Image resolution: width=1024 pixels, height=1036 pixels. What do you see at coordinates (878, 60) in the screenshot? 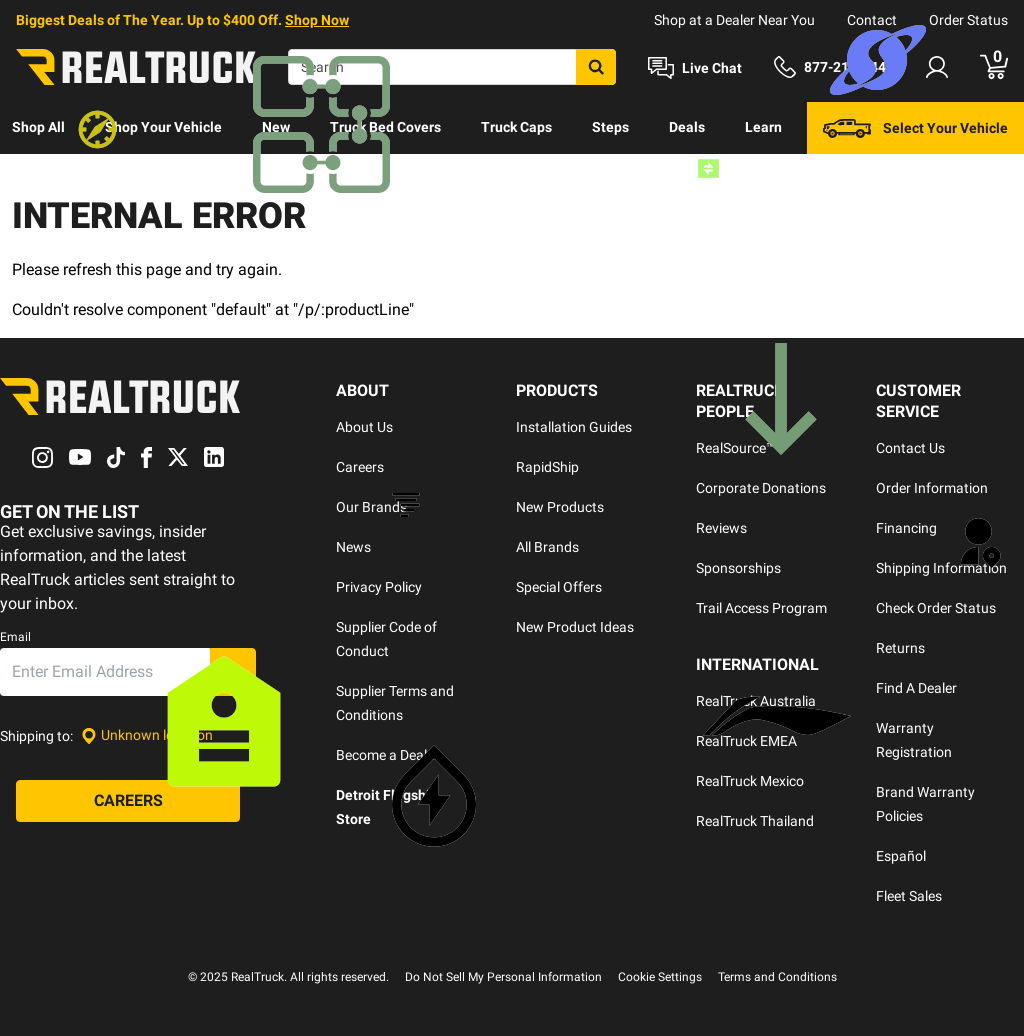
I see `stardock software company logo` at bounding box center [878, 60].